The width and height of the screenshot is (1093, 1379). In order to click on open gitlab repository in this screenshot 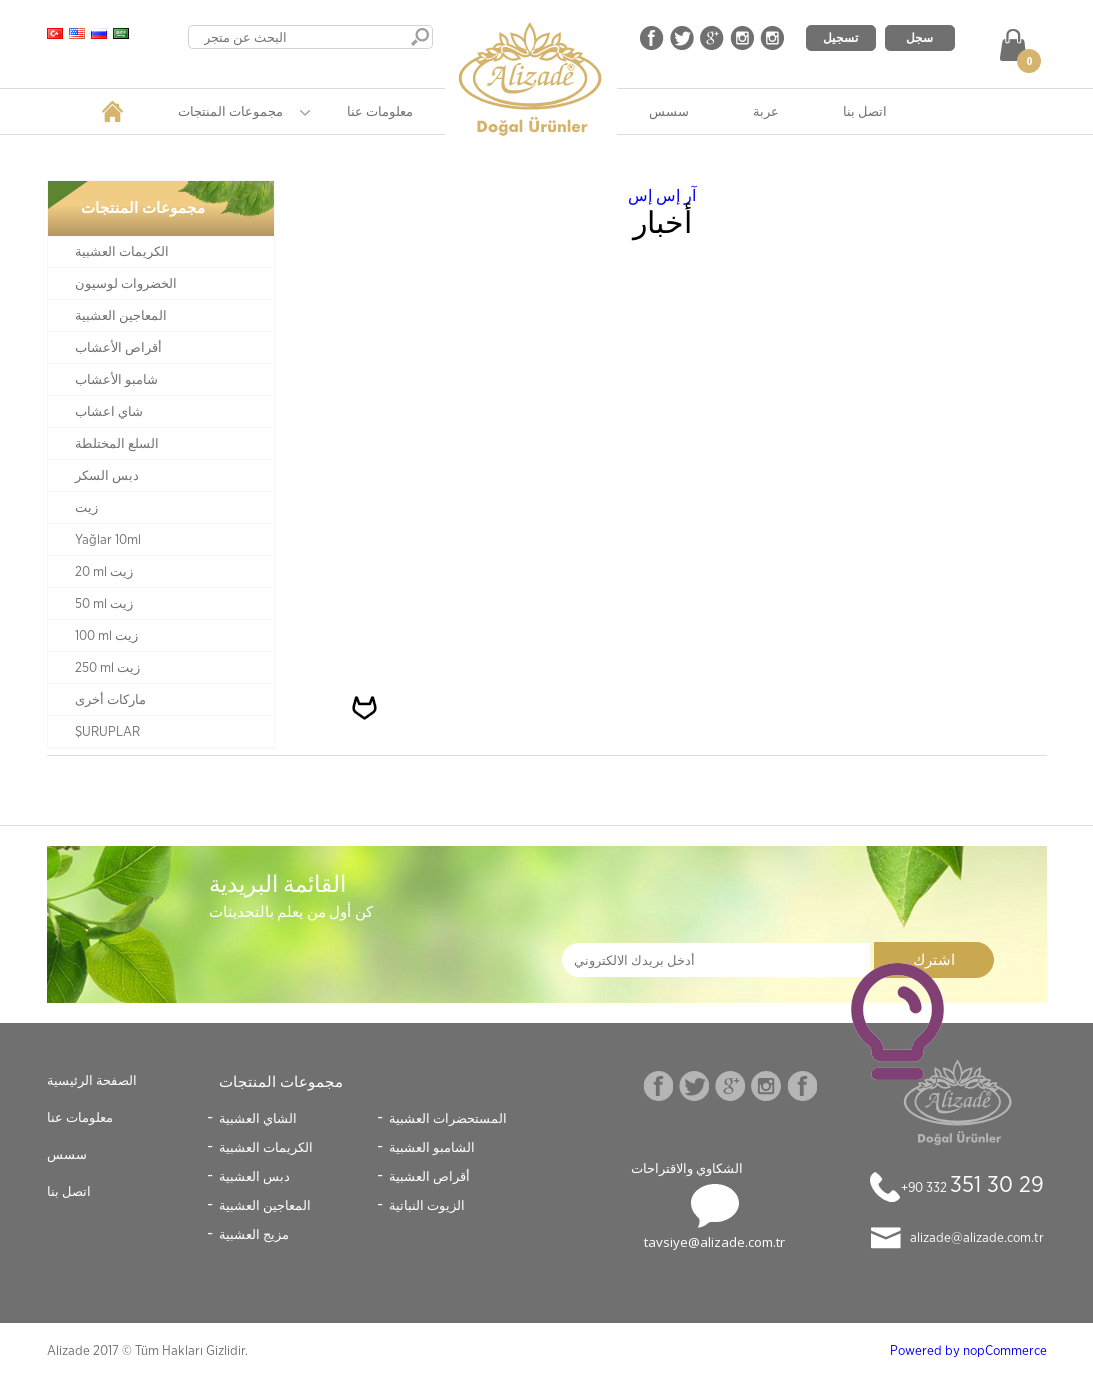, I will do `click(364, 707)`.